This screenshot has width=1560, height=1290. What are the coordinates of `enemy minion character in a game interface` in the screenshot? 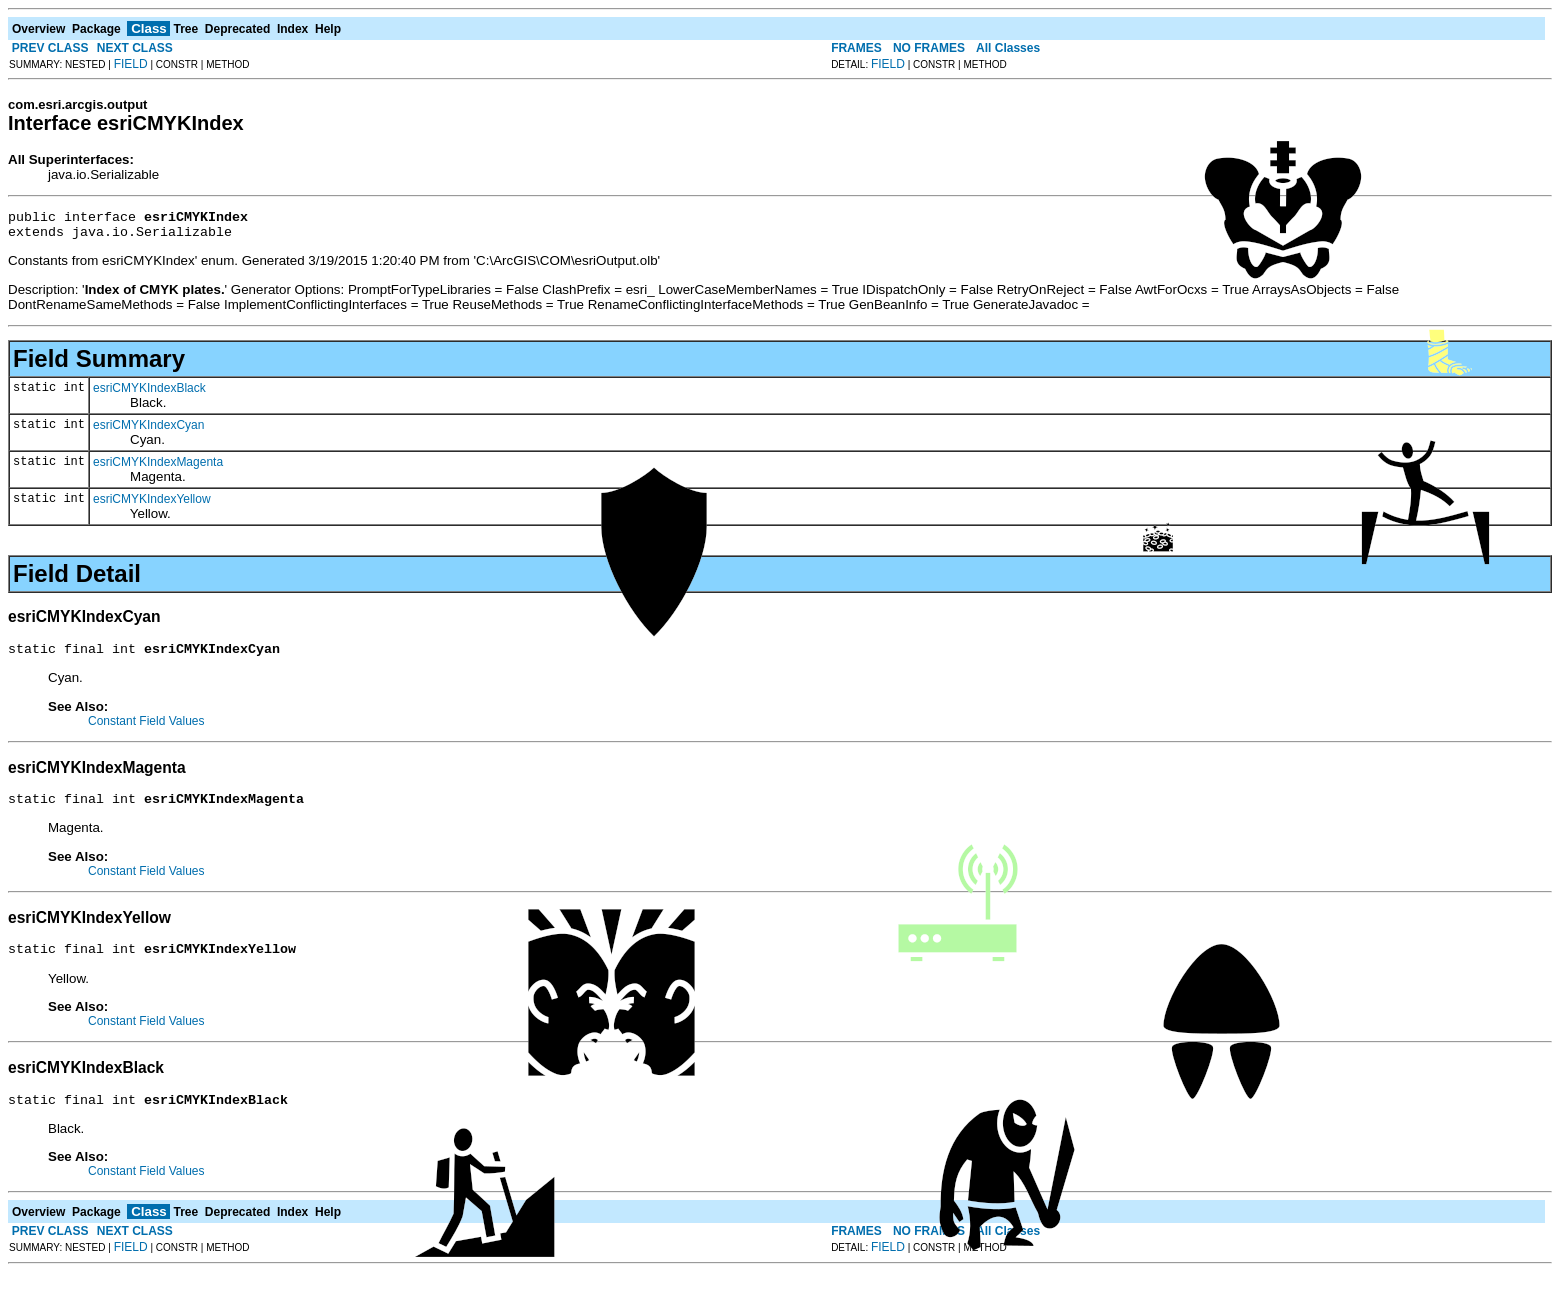 It's located at (1007, 1175).